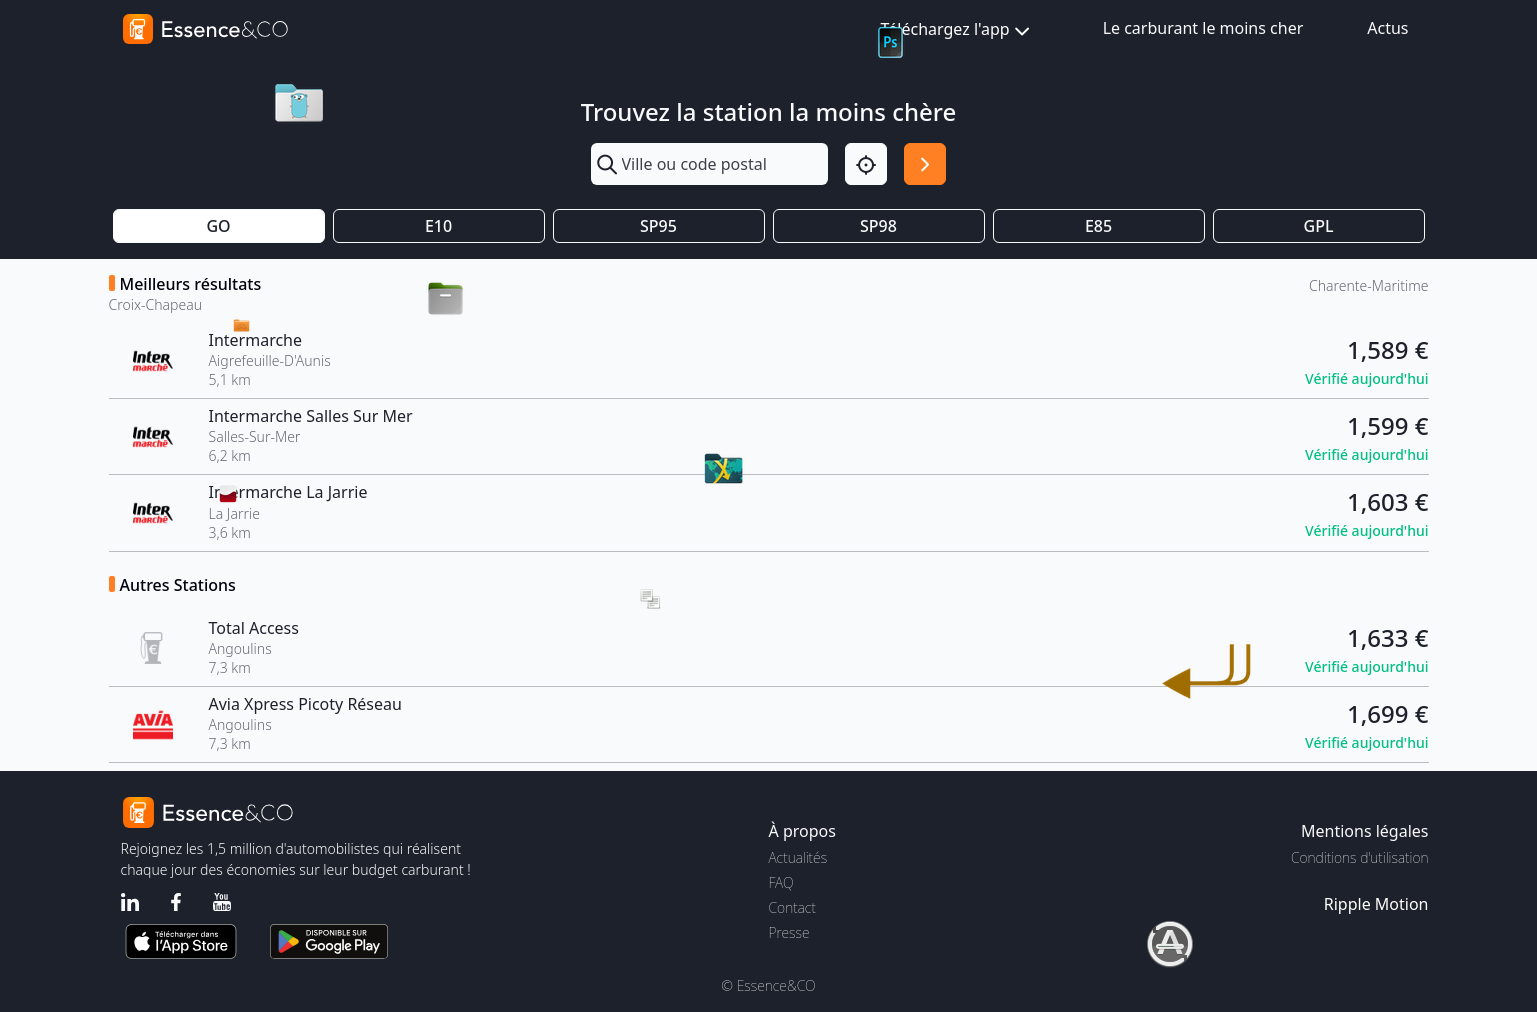 The width and height of the screenshot is (1537, 1012). I want to click on reply to all recipients of an email, so click(1205, 671).